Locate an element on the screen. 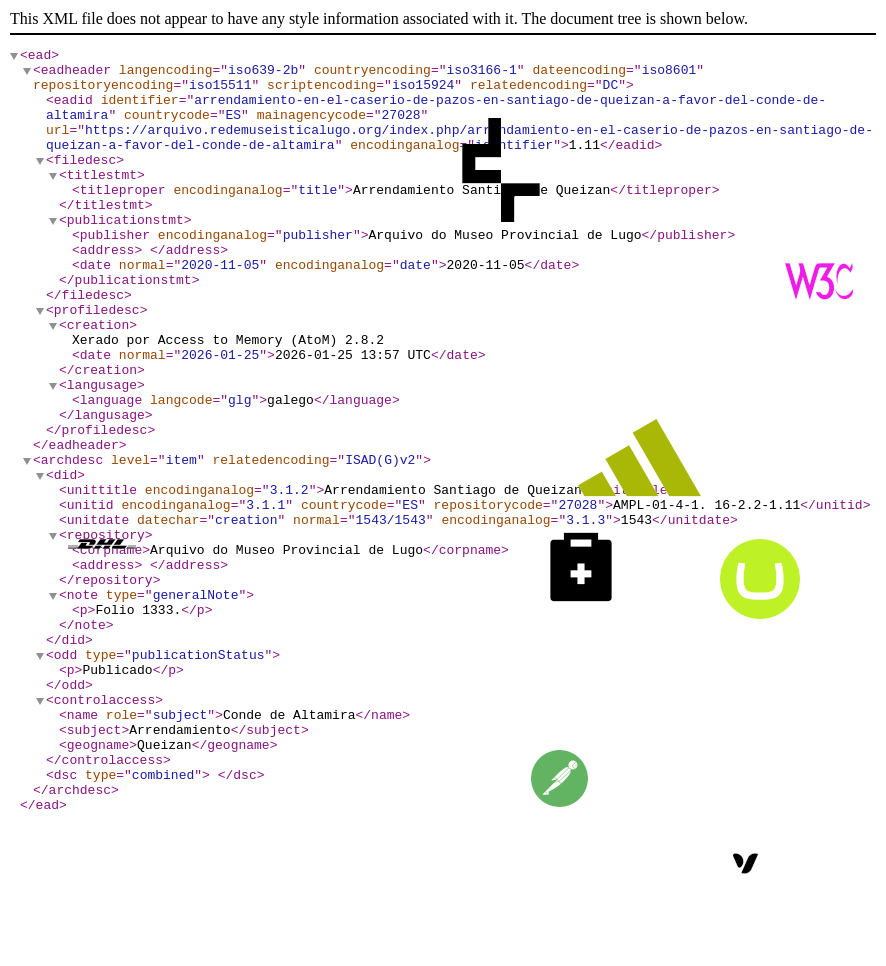  umbraco content management system logo is located at coordinates (760, 579).